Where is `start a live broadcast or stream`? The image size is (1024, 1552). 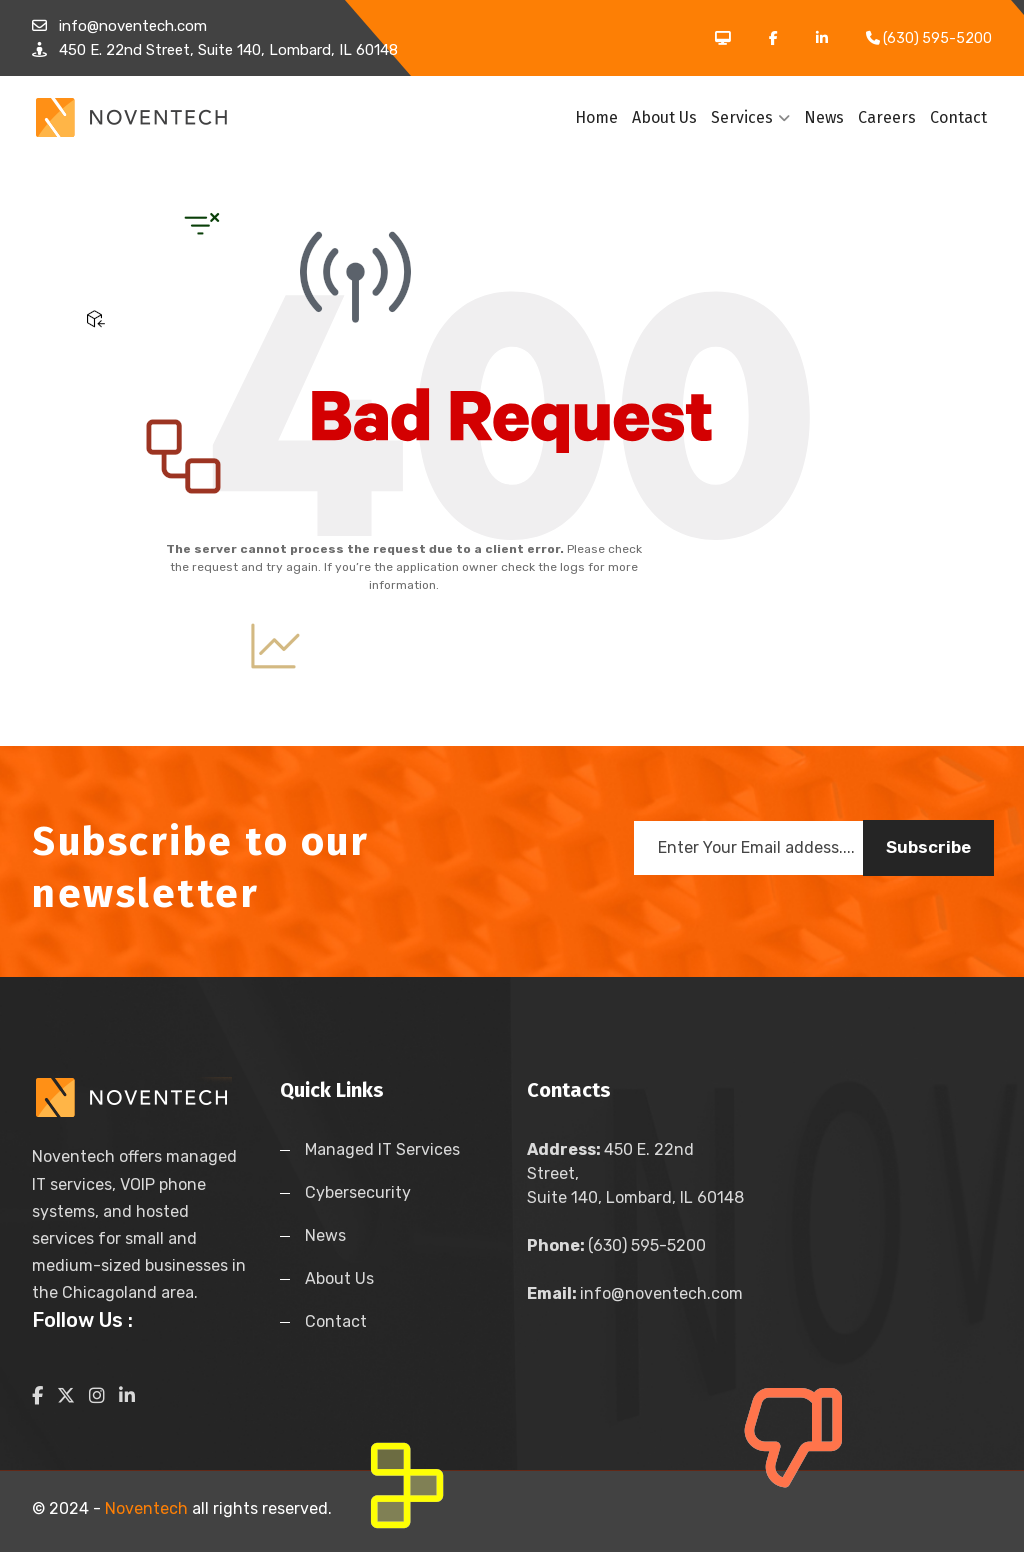
start a live broadcast or stream is located at coordinates (355, 276).